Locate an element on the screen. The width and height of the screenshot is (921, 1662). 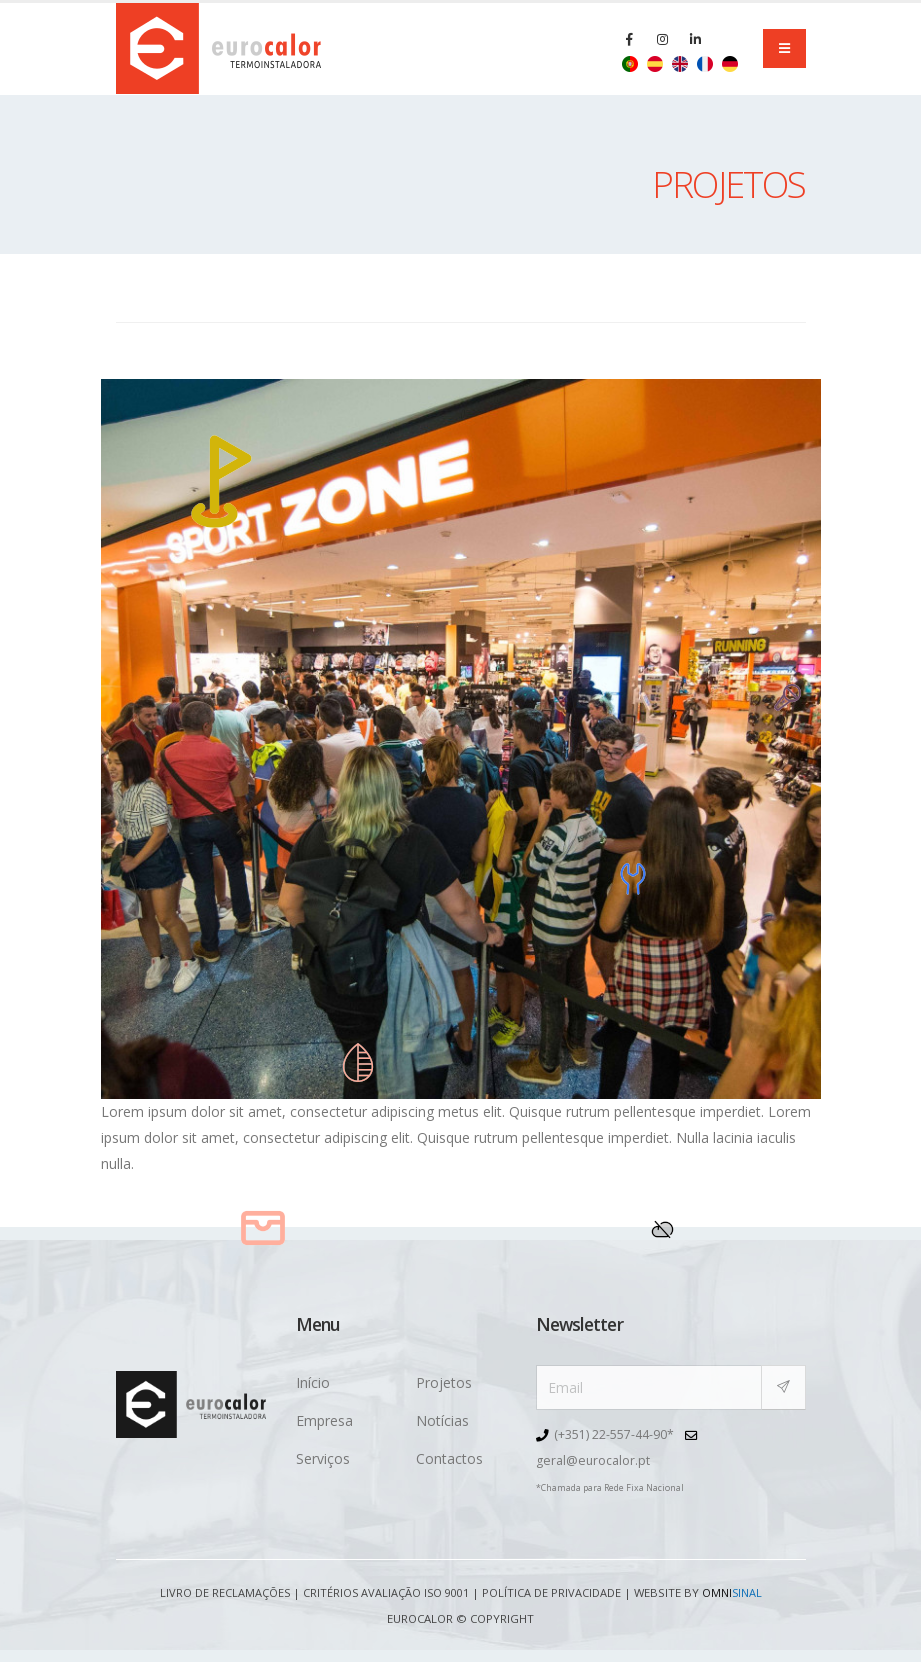
access settings or configuration options is located at coordinates (633, 879).